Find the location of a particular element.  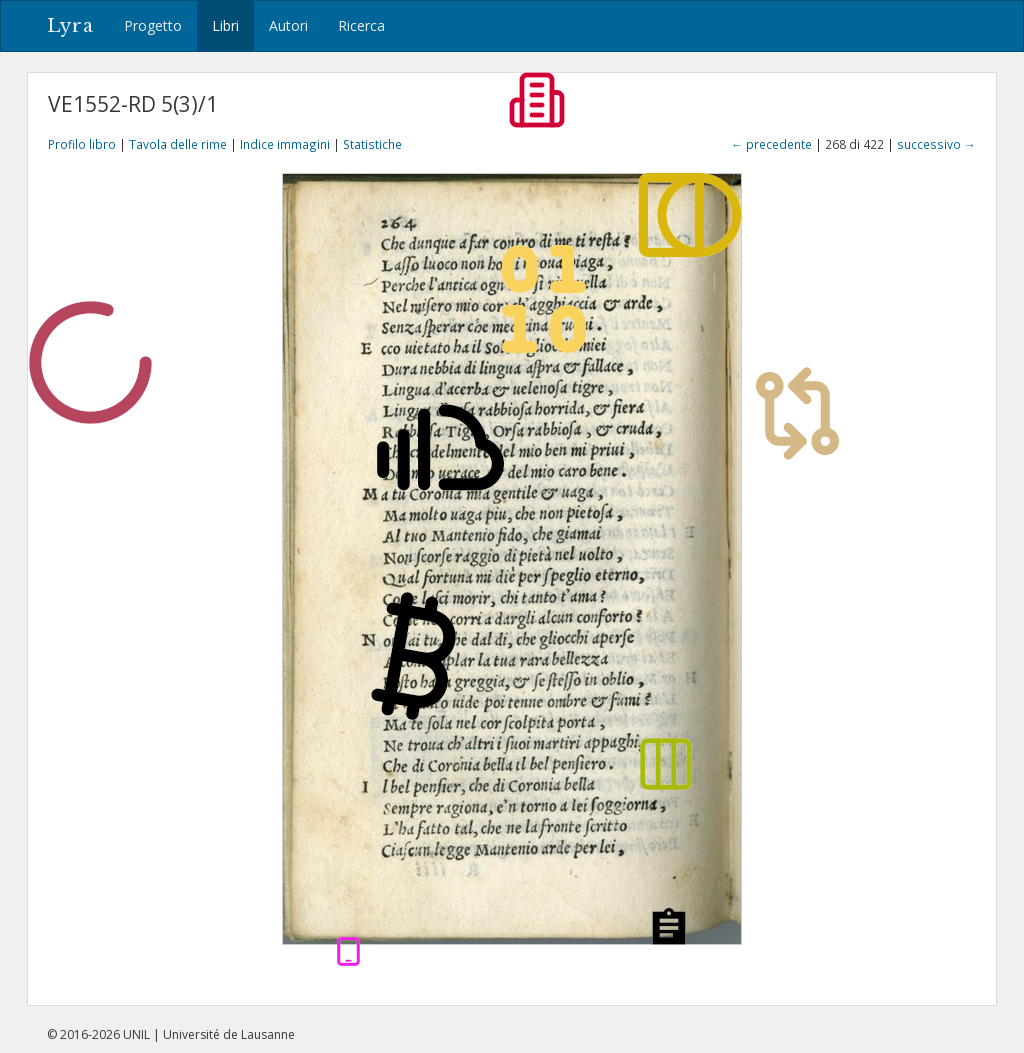

toggle between rectangular and circular view modes is located at coordinates (690, 215).